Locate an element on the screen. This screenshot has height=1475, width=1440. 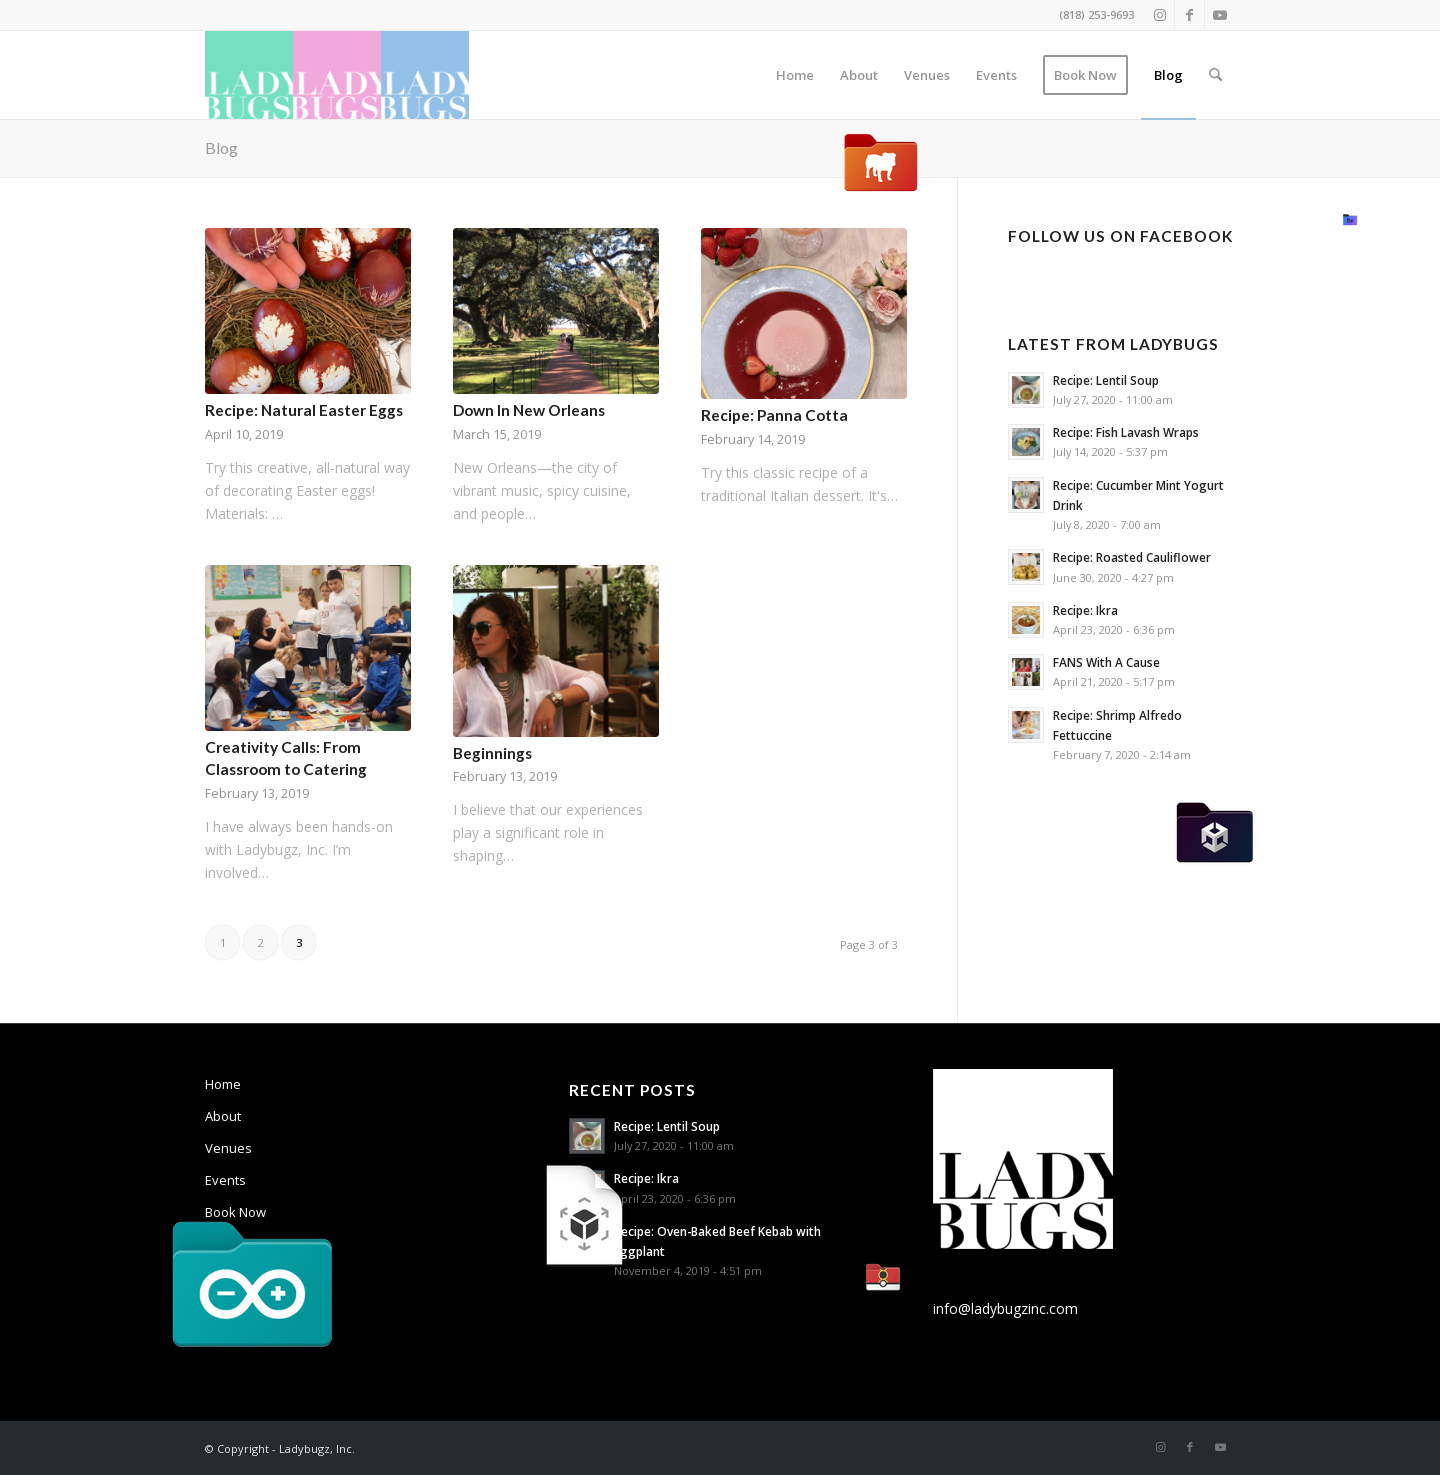
open a 3D reality file or AR content is located at coordinates (584, 1217).